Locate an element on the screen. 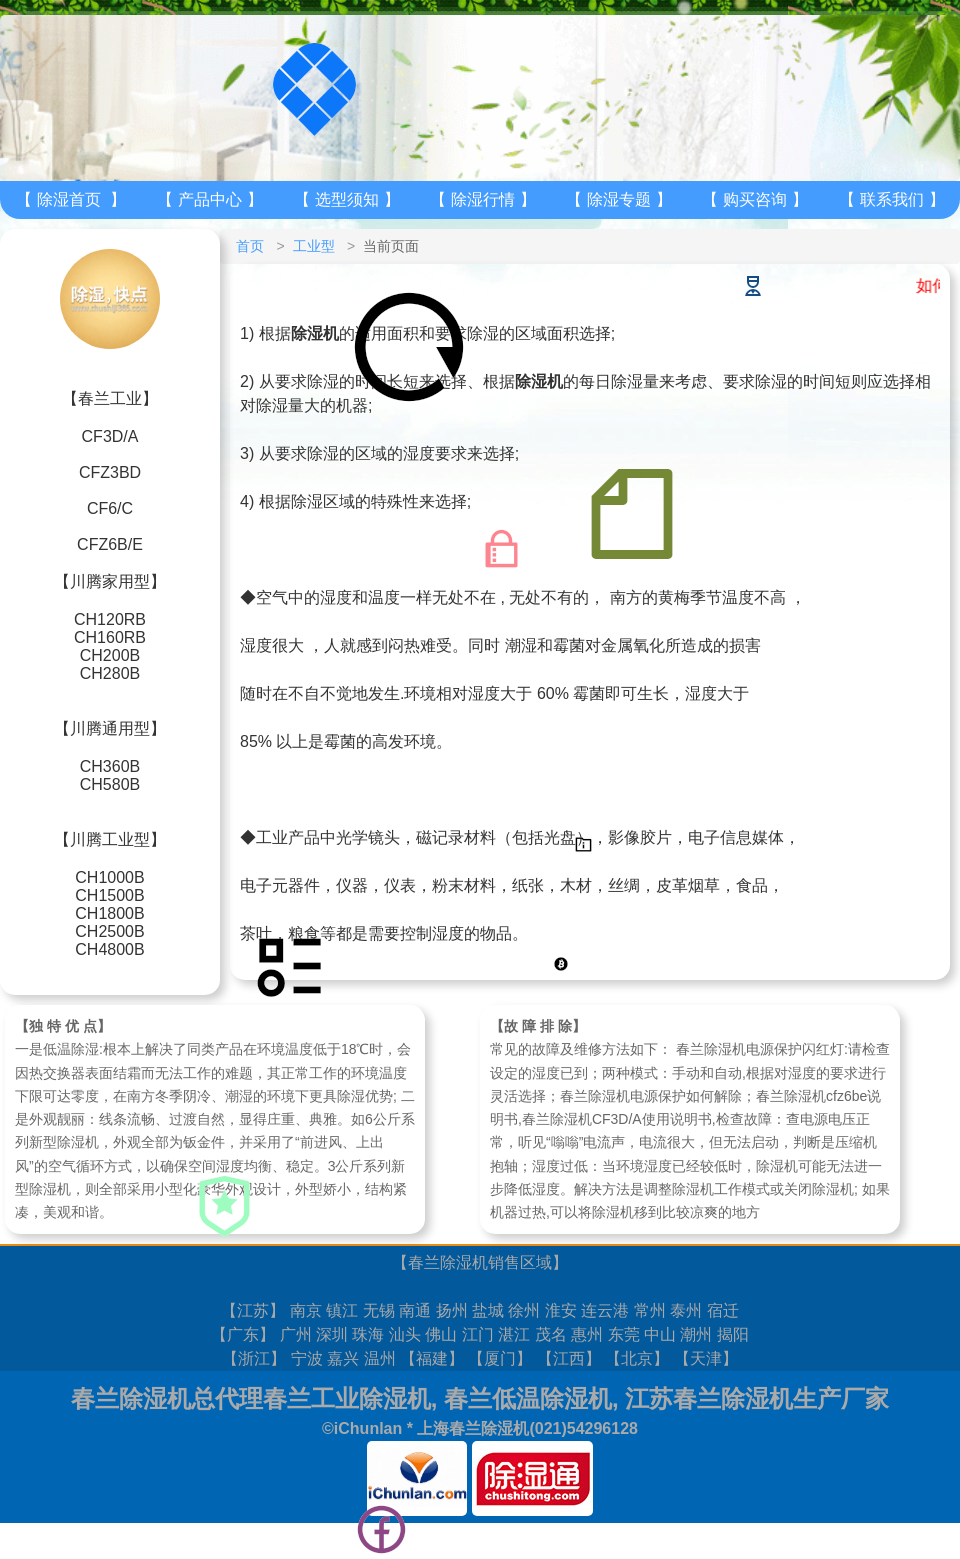 Image resolution: width=960 pixels, height=1559 pixels. bitcoin logo is located at coordinates (561, 964).